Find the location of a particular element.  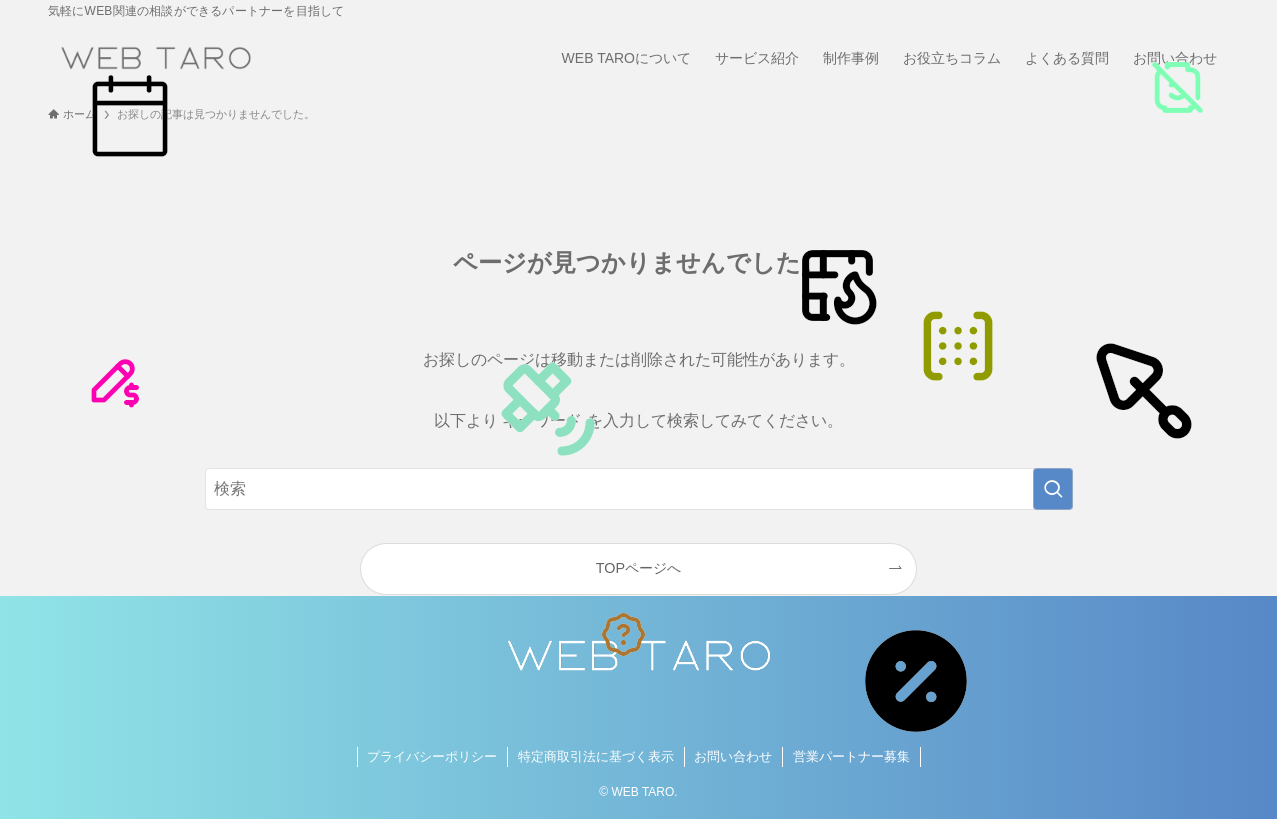

edit pricing or cost information is located at coordinates (114, 380).